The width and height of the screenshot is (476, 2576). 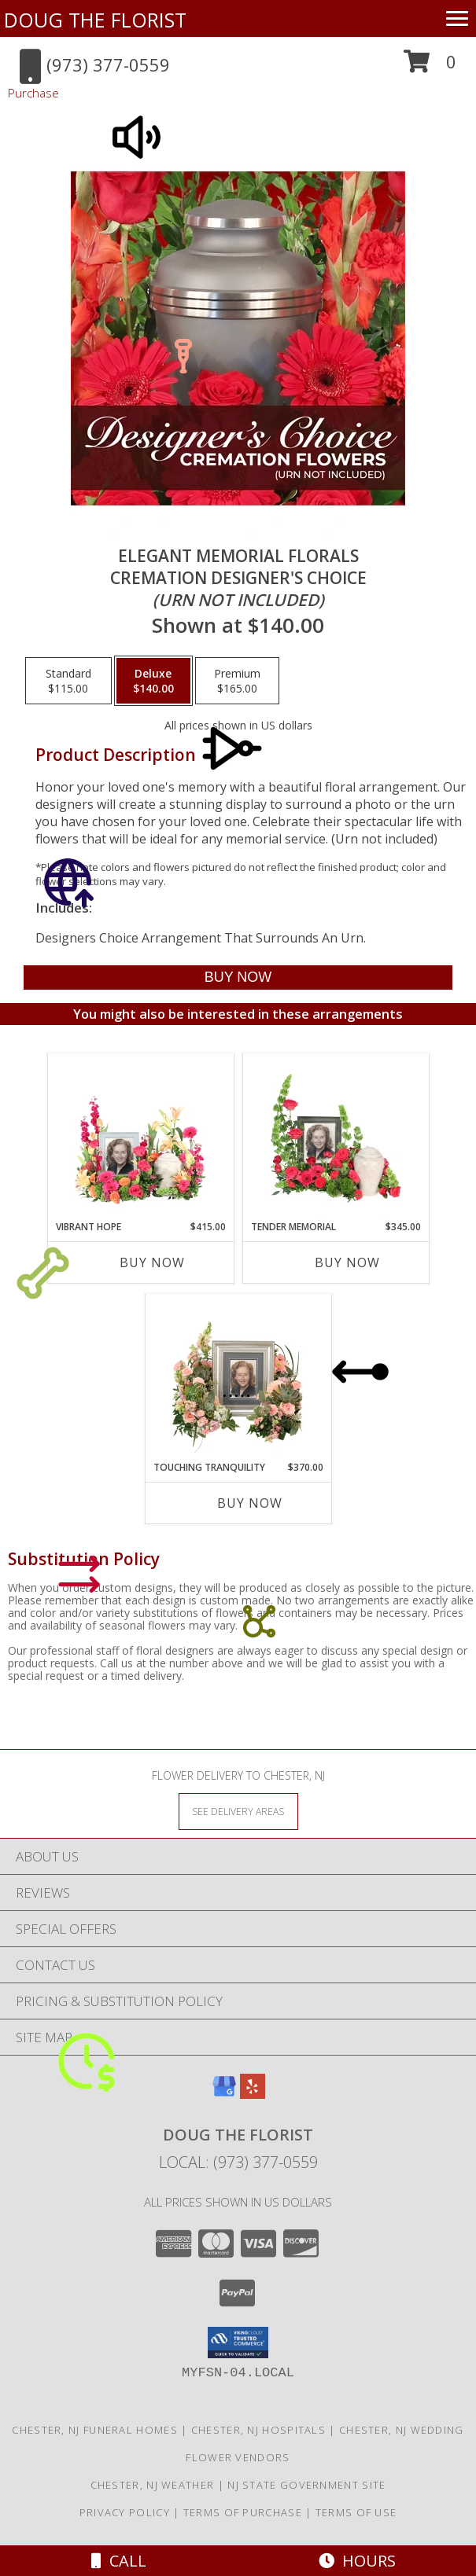 I want to click on indicates a divider or separator between content sections, so click(x=236, y=1395).